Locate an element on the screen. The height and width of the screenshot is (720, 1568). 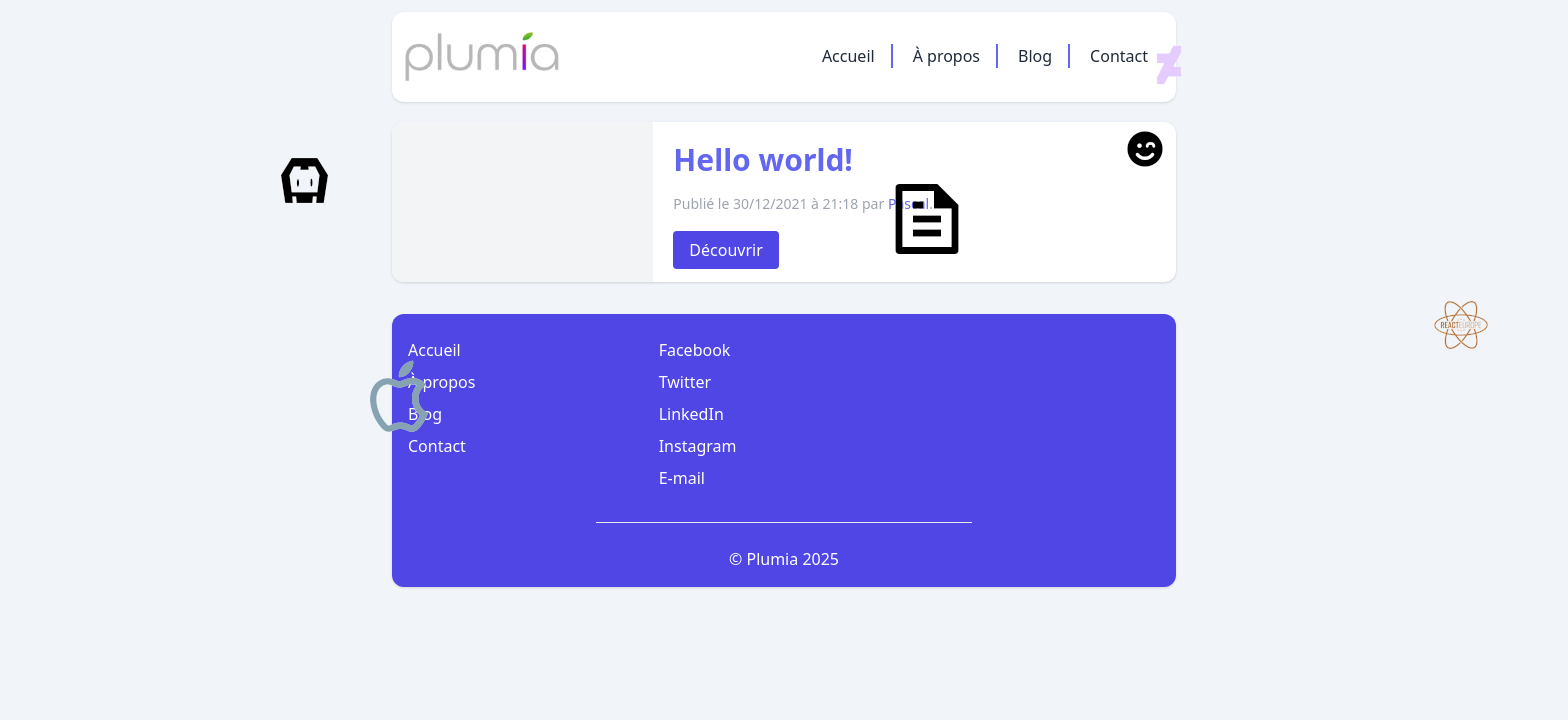
apple company logo is located at coordinates (400, 396).